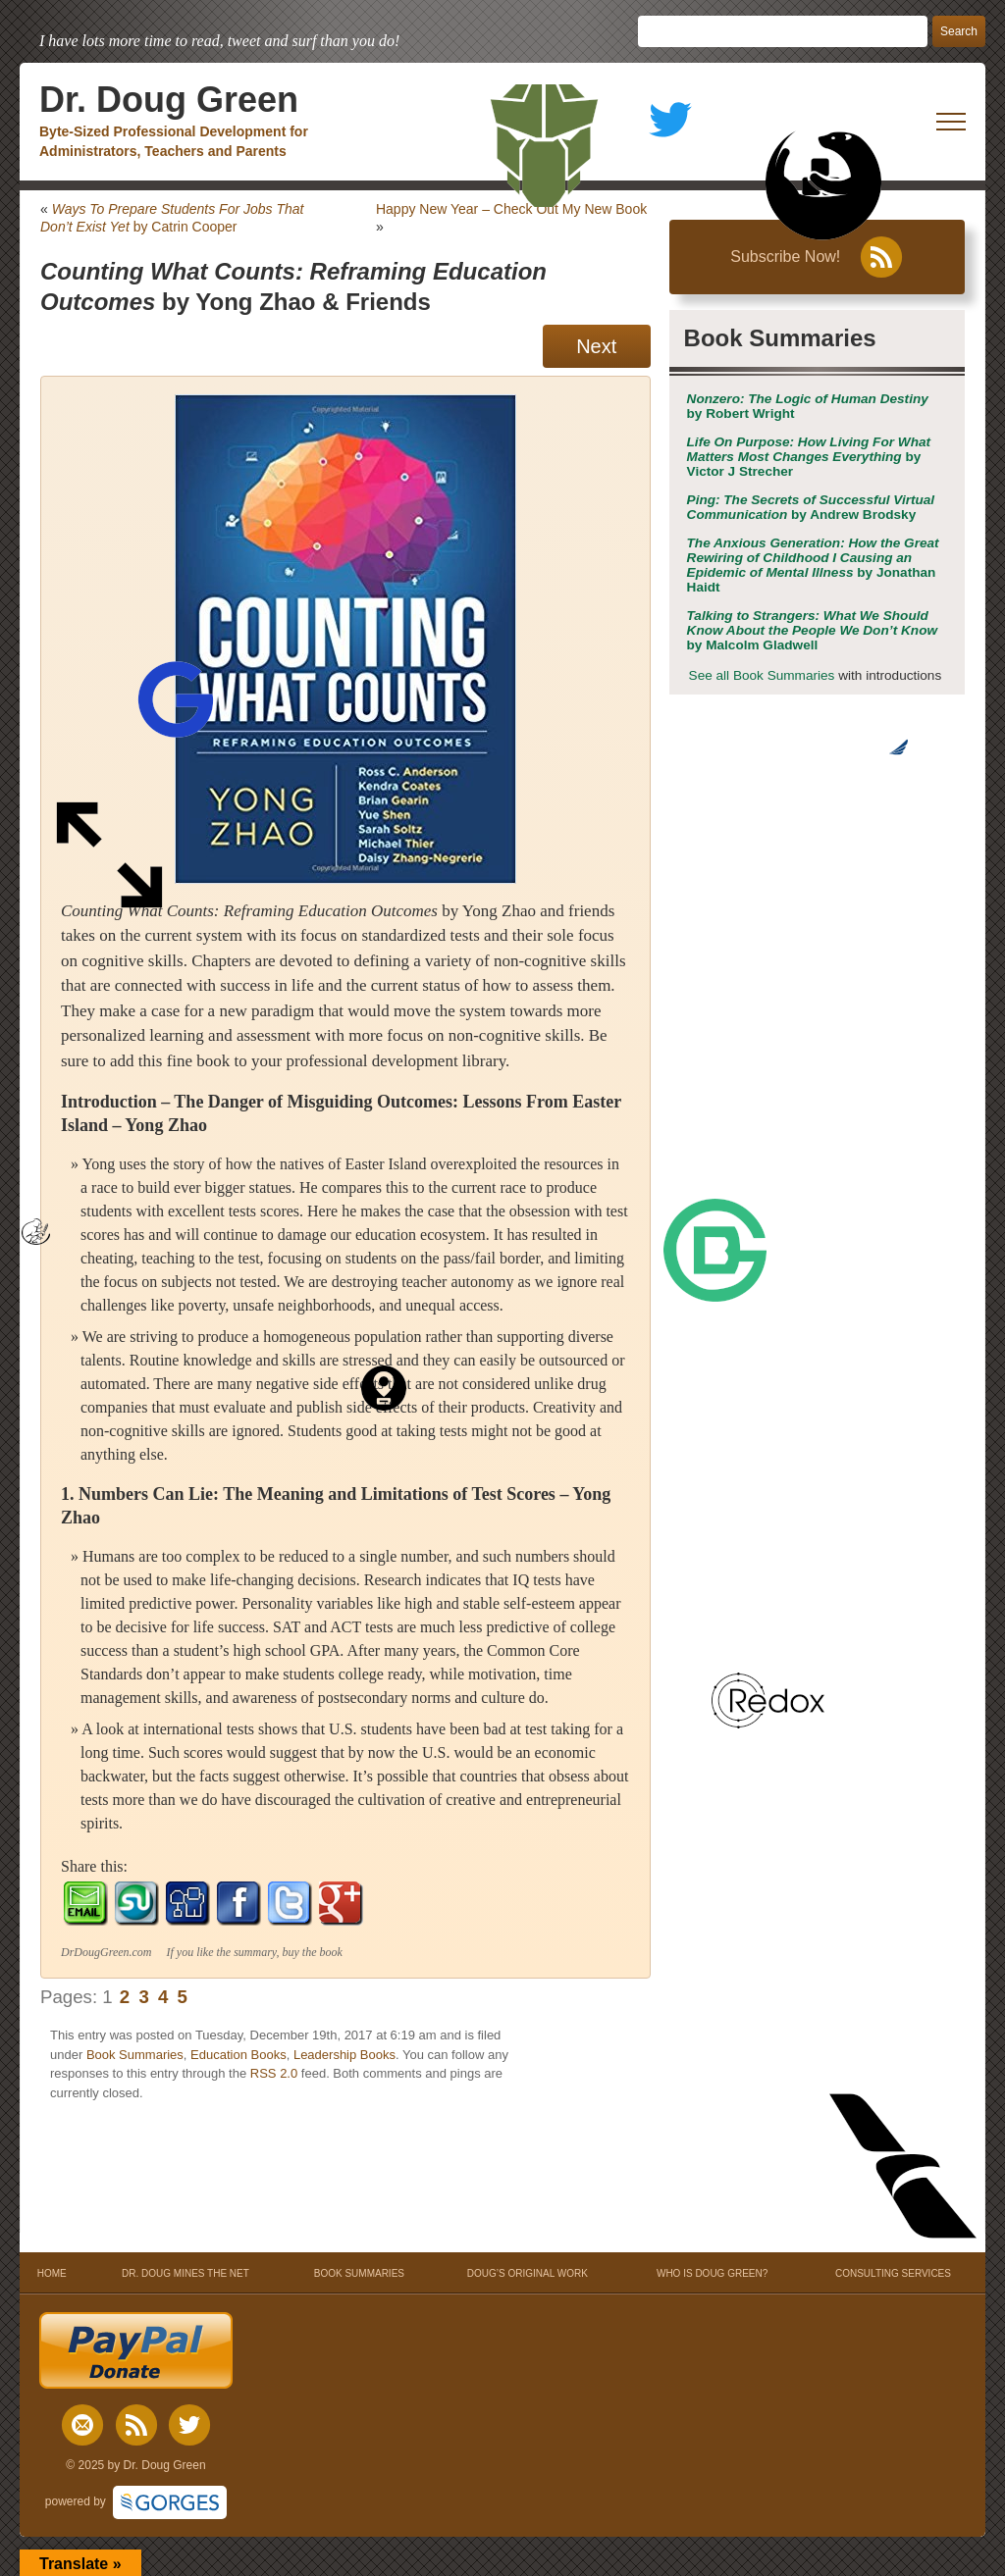 The height and width of the screenshot is (2576, 1005). I want to click on sign in with Google, so click(176, 699).